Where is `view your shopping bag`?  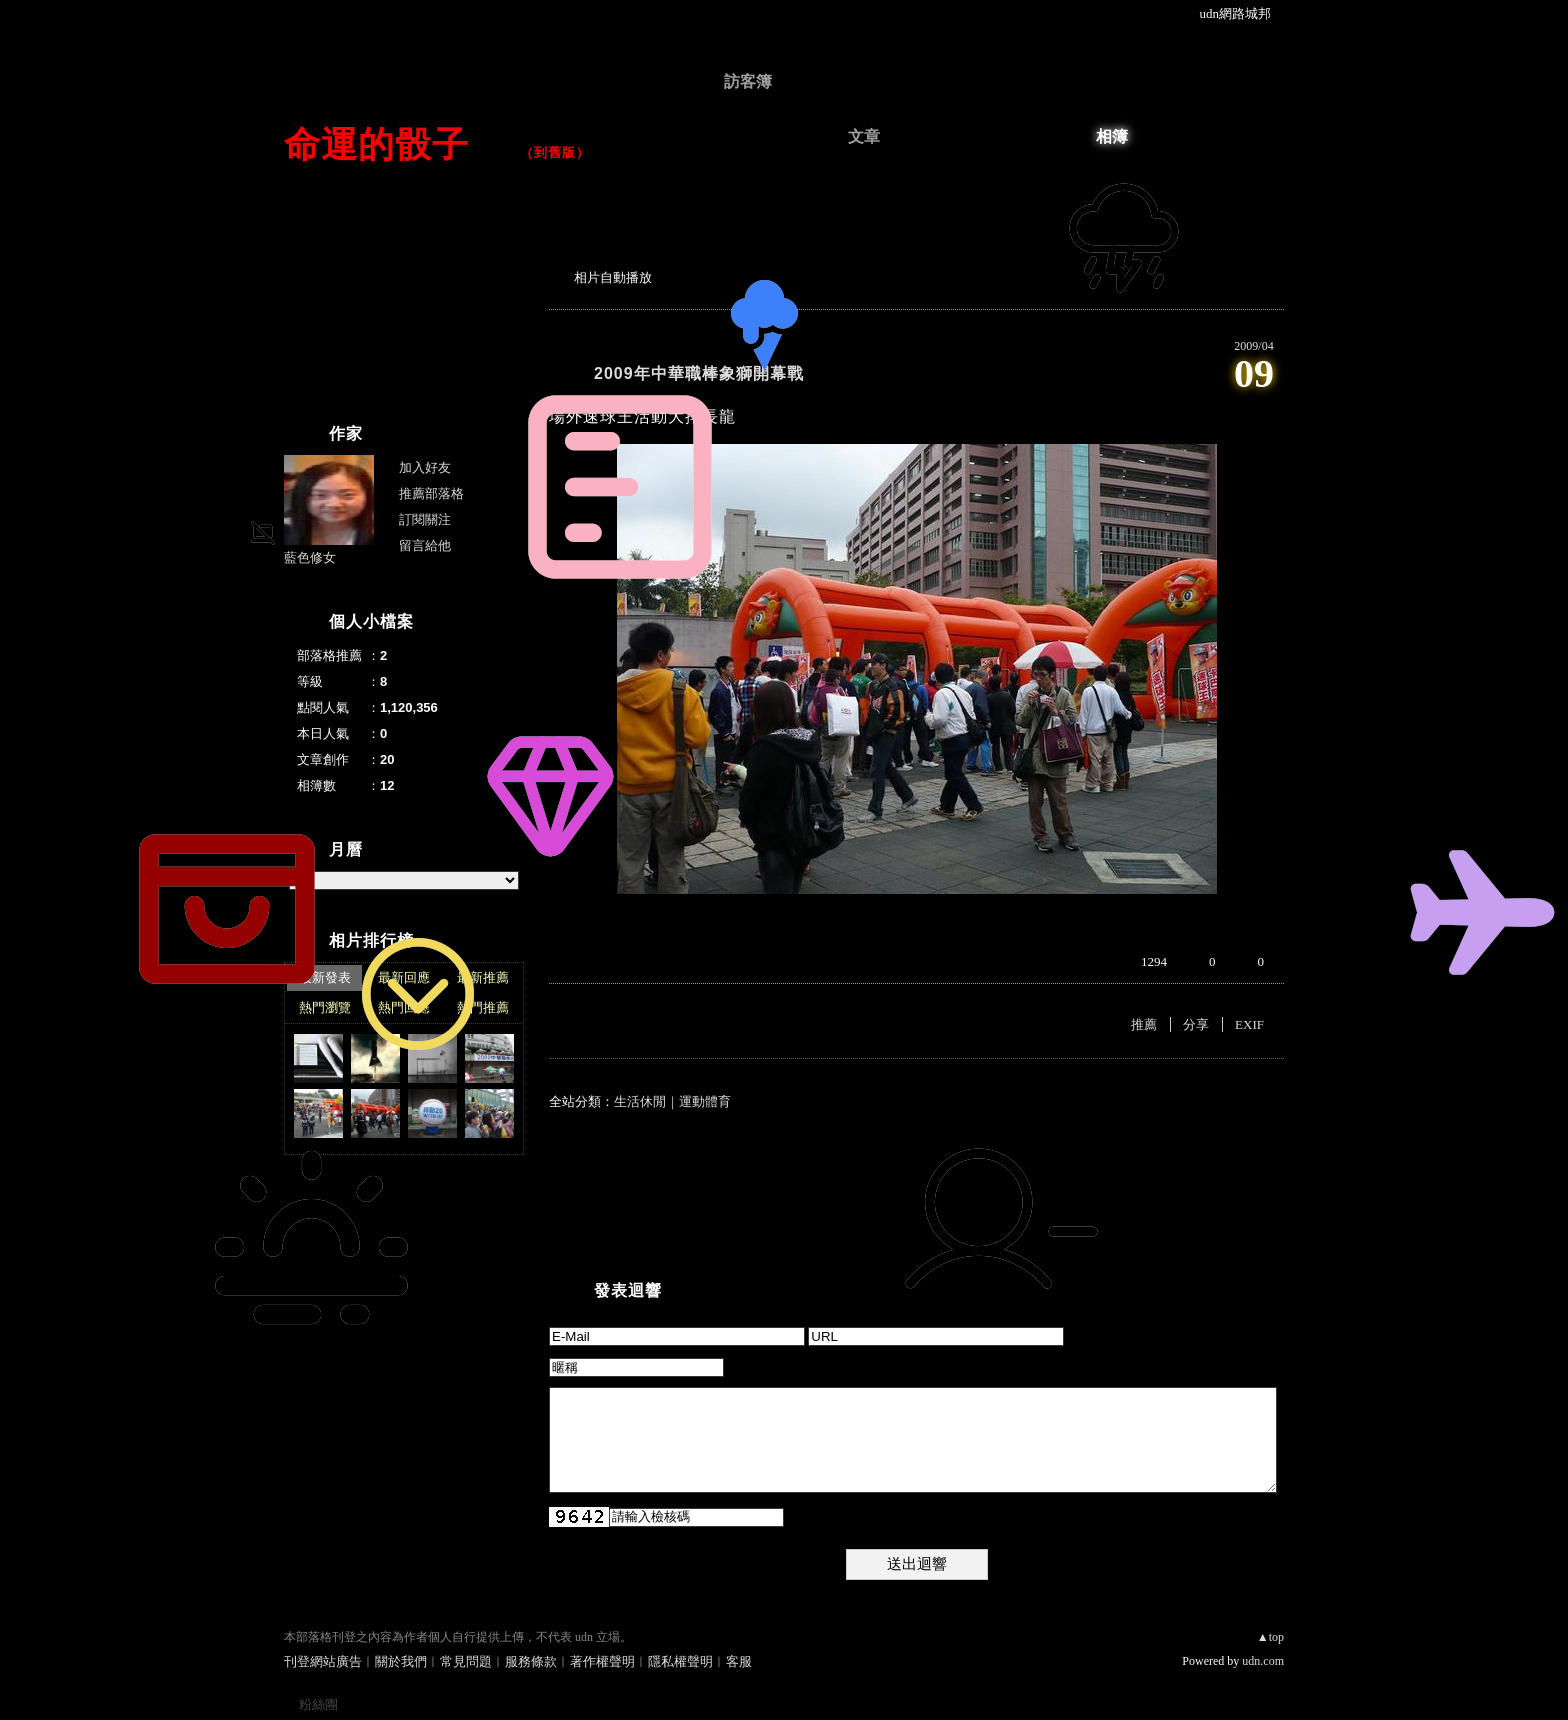
view your shopping bag is located at coordinates (227, 909).